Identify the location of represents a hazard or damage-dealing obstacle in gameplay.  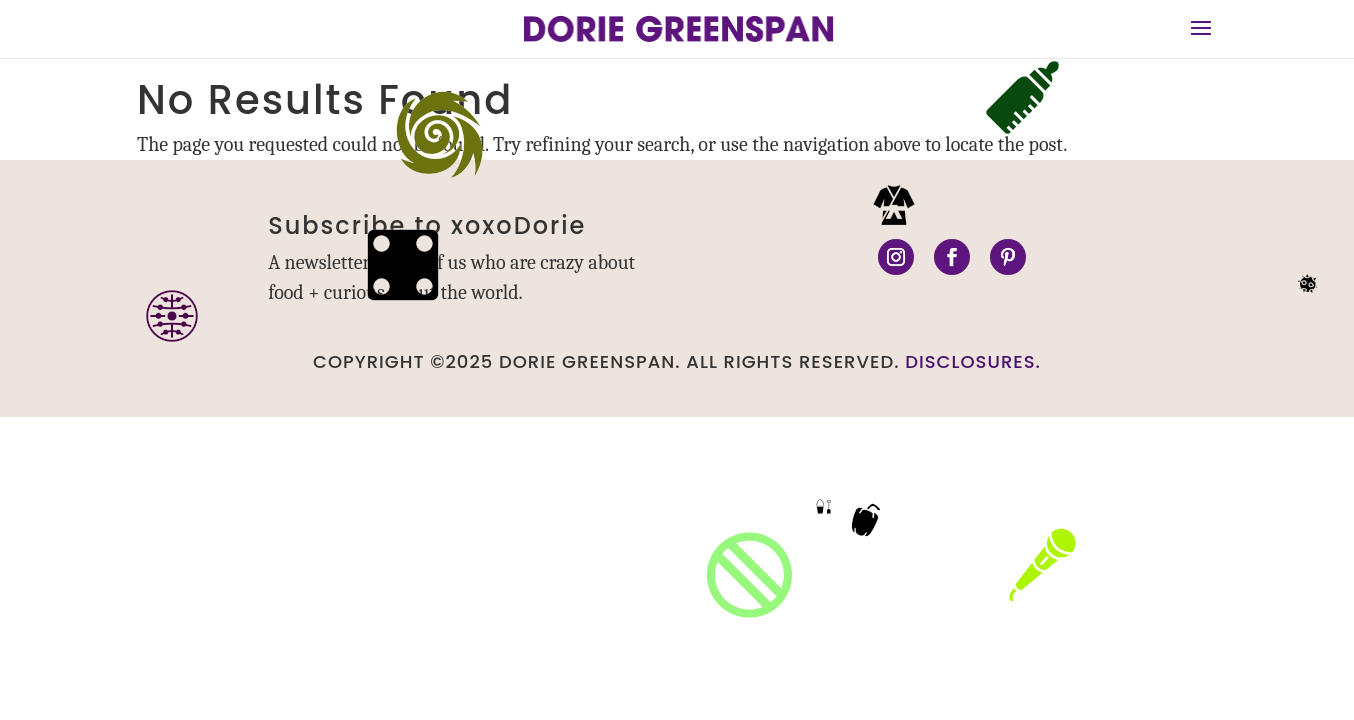
(1307, 283).